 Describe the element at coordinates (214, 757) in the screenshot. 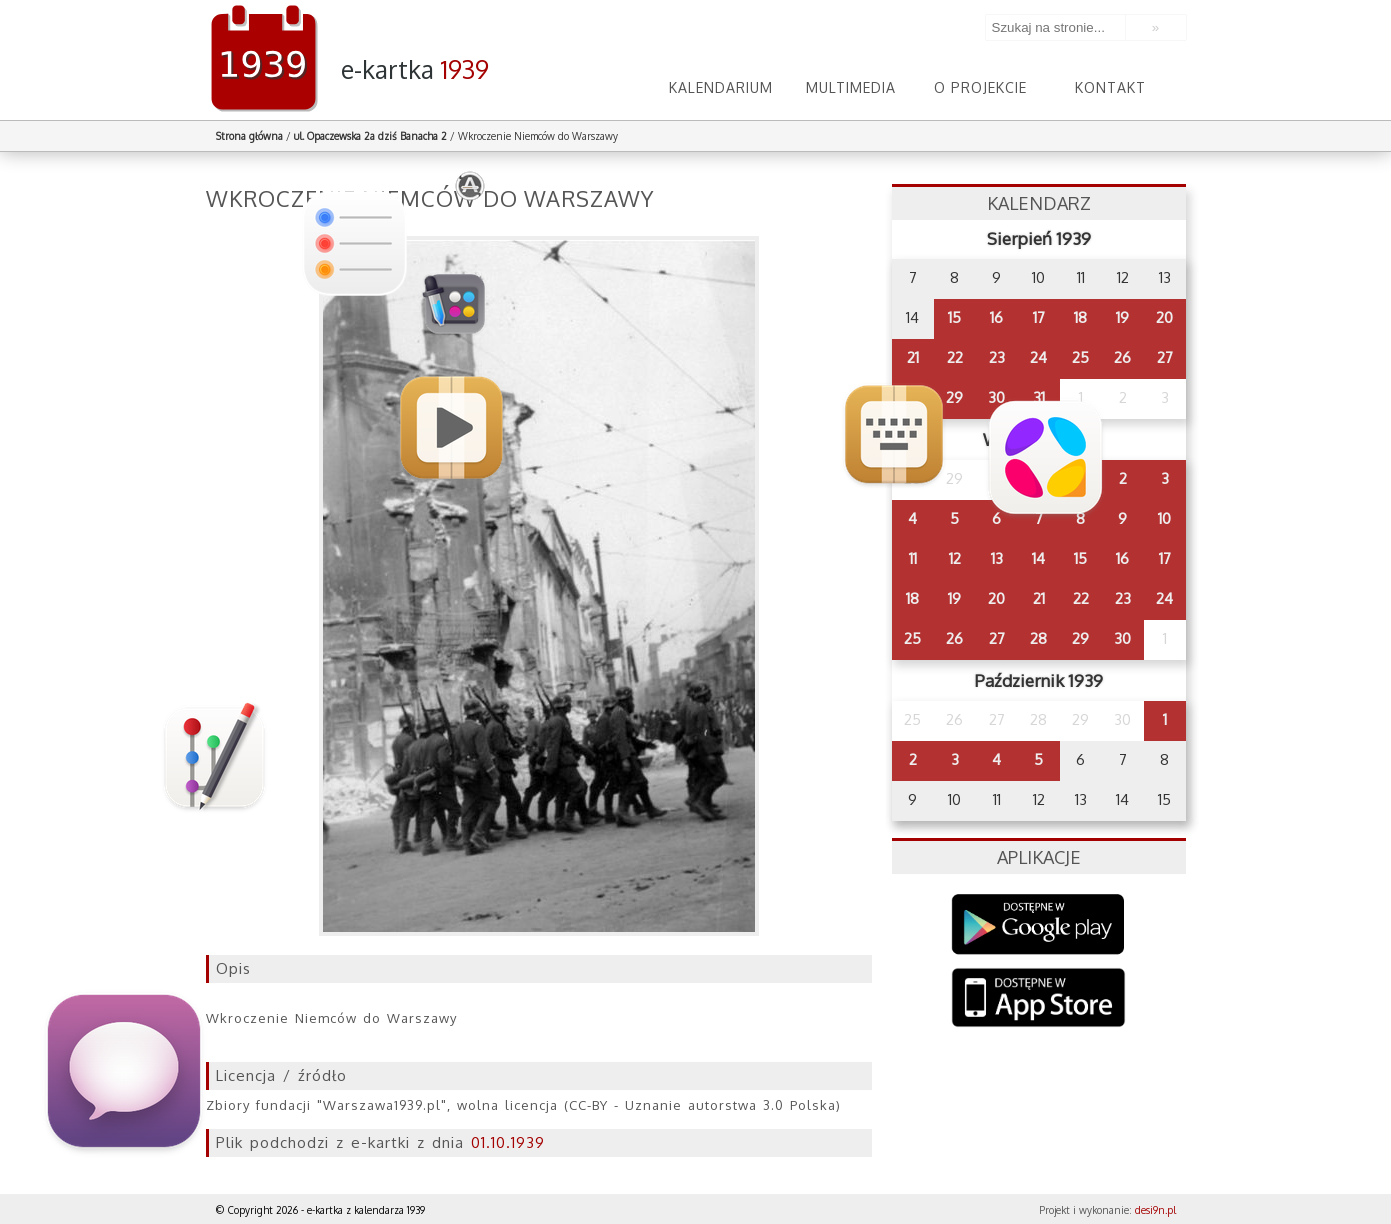

I see `open commit, a git commit message editor` at that location.